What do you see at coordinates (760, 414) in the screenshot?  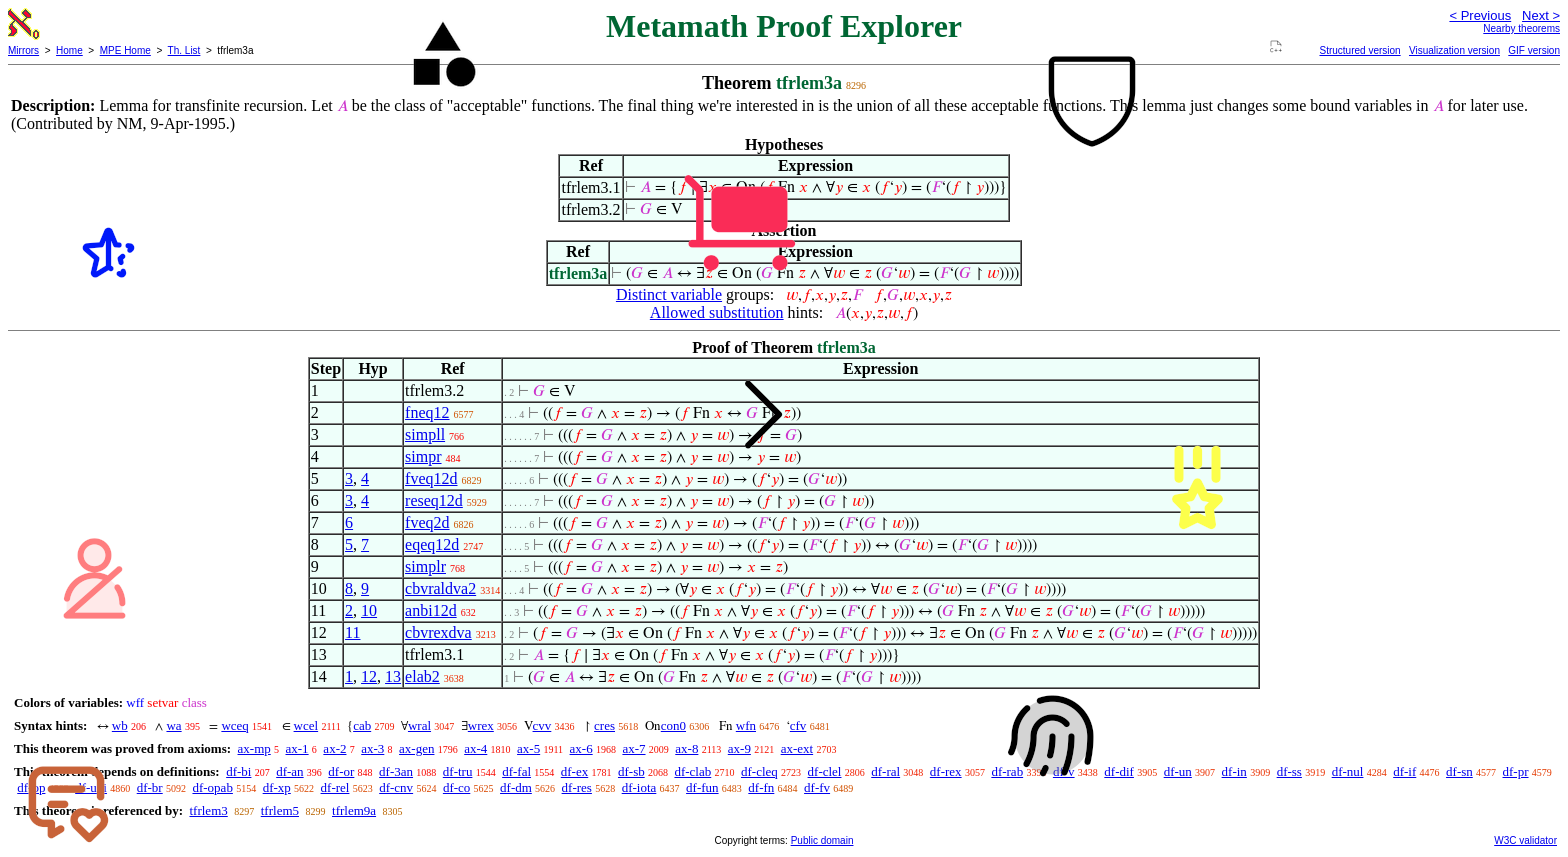 I see `navigate to the next item or page` at bounding box center [760, 414].